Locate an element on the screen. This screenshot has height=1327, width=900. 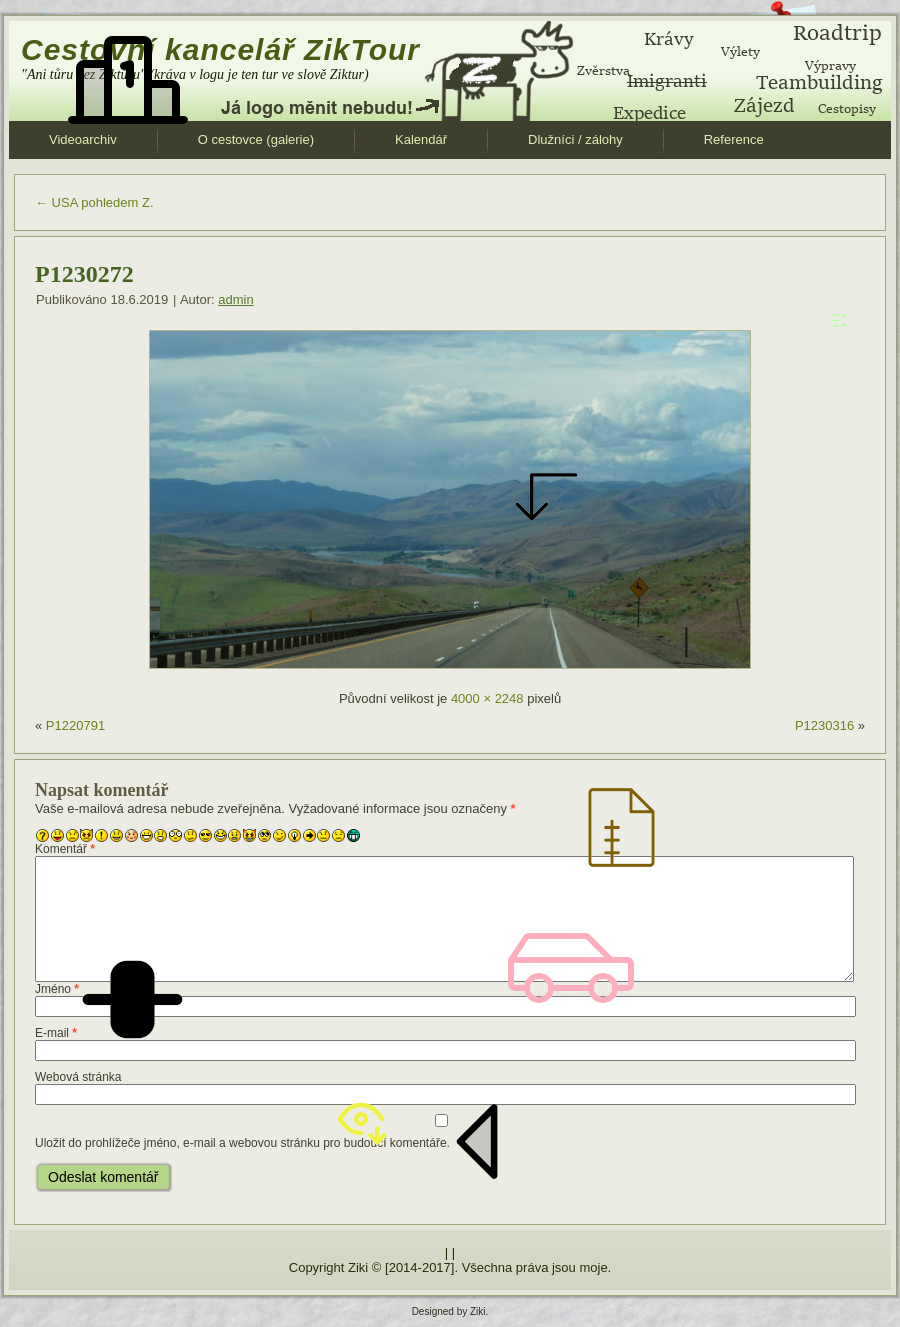
align selected element to vertical center is located at coordinates (132, 999).